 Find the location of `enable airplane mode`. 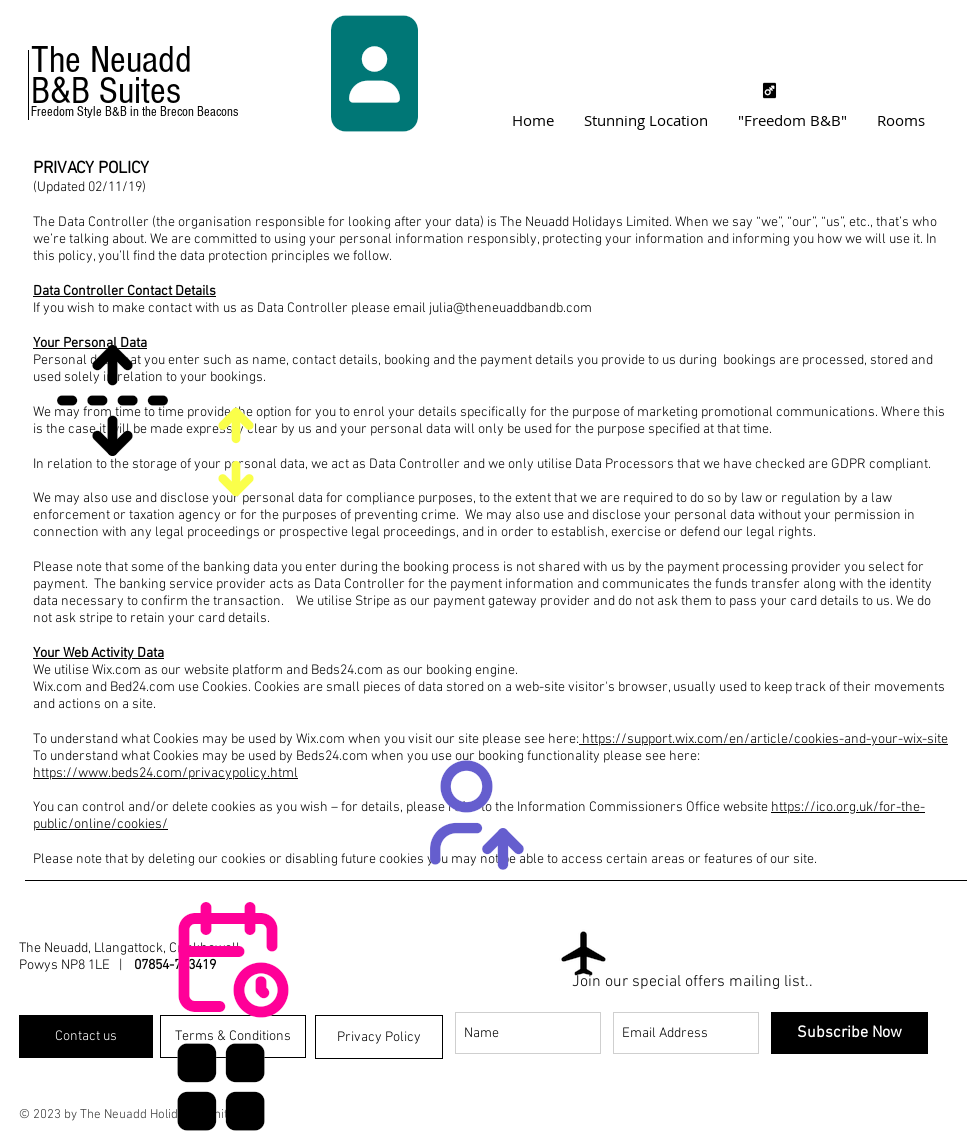

enable airplane mode is located at coordinates (583, 953).